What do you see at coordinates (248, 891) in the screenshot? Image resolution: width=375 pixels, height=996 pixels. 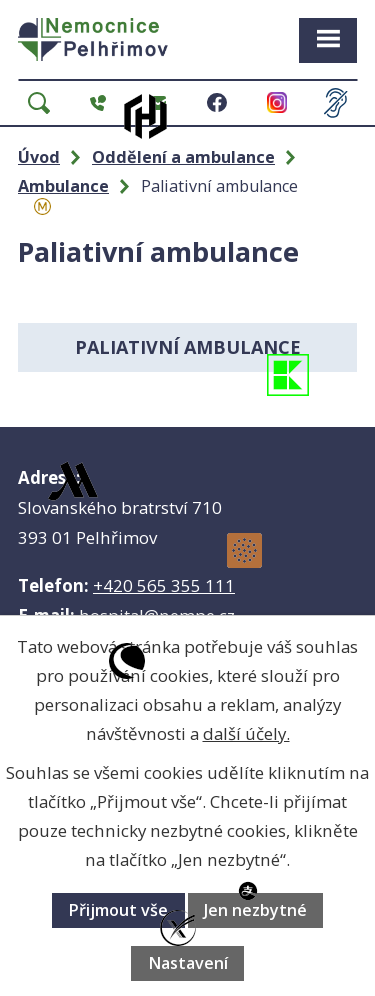 I see `pay with alipay` at bounding box center [248, 891].